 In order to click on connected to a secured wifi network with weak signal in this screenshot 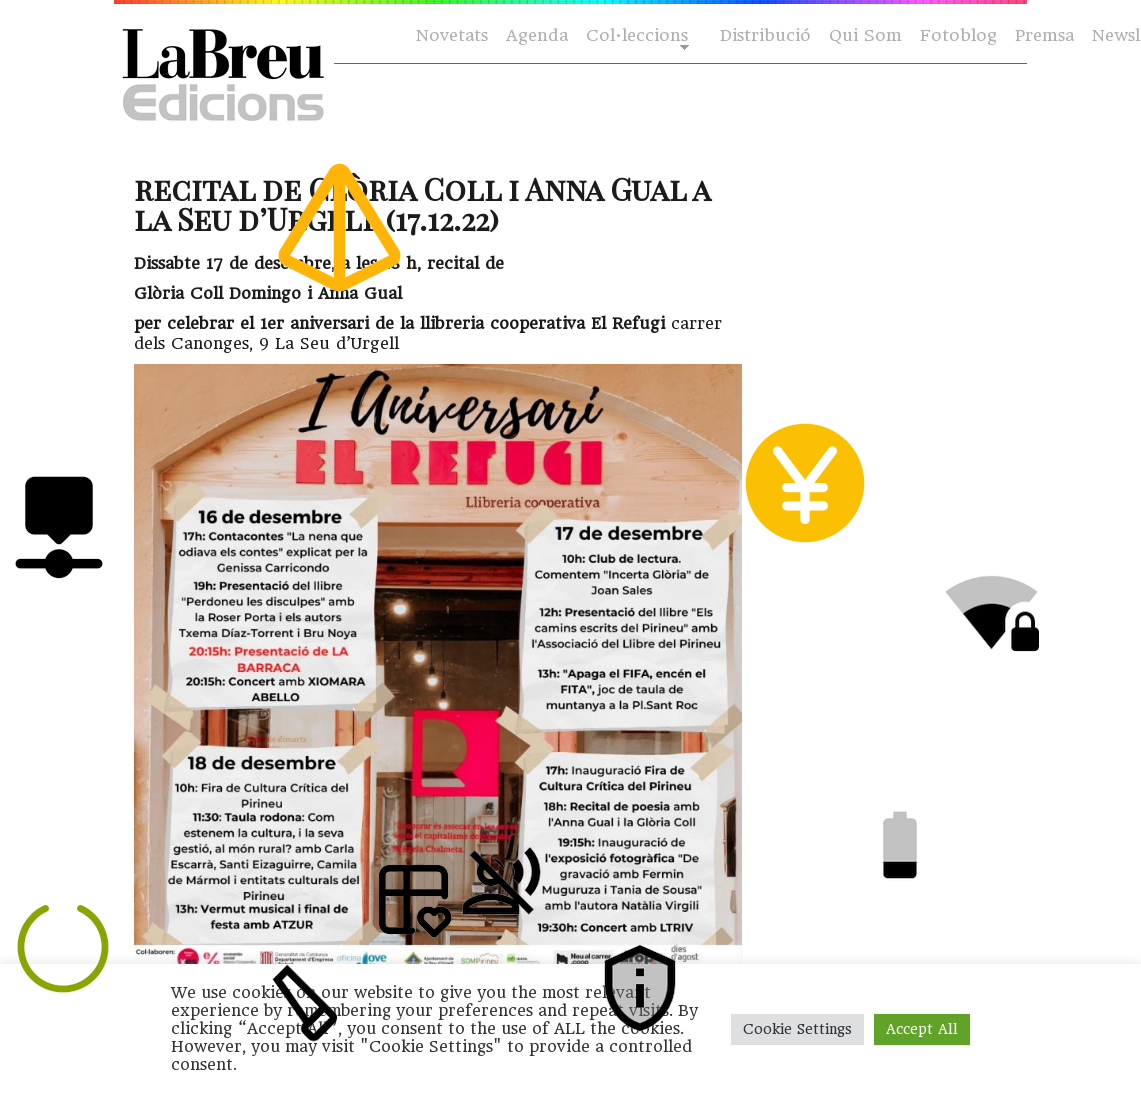, I will do `click(991, 611)`.